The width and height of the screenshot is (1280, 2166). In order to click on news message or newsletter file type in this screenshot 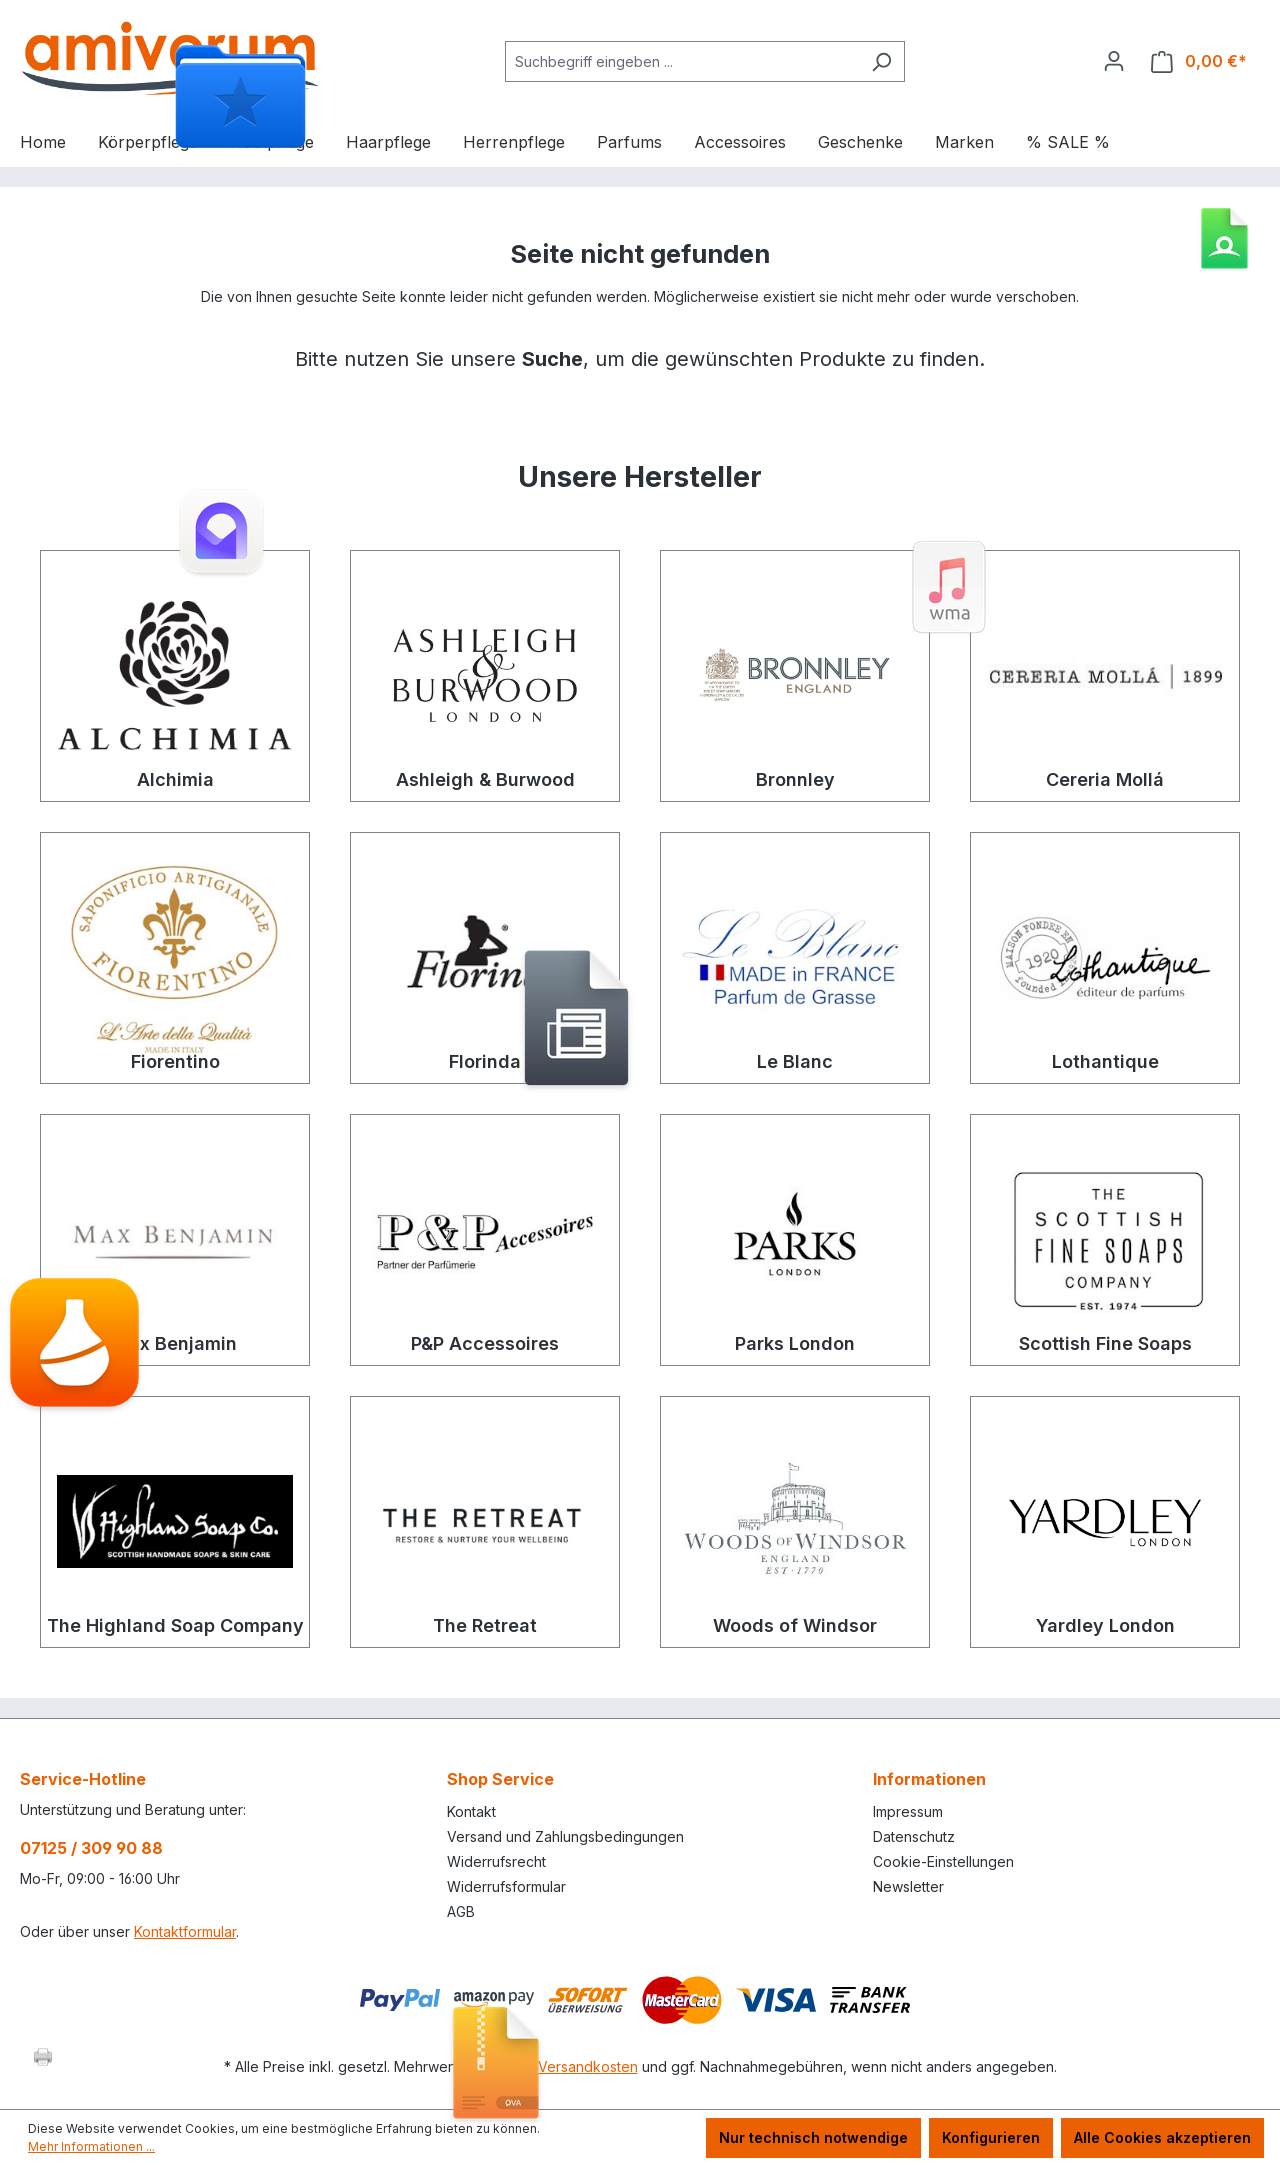, I will do `click(576, 1020)`.